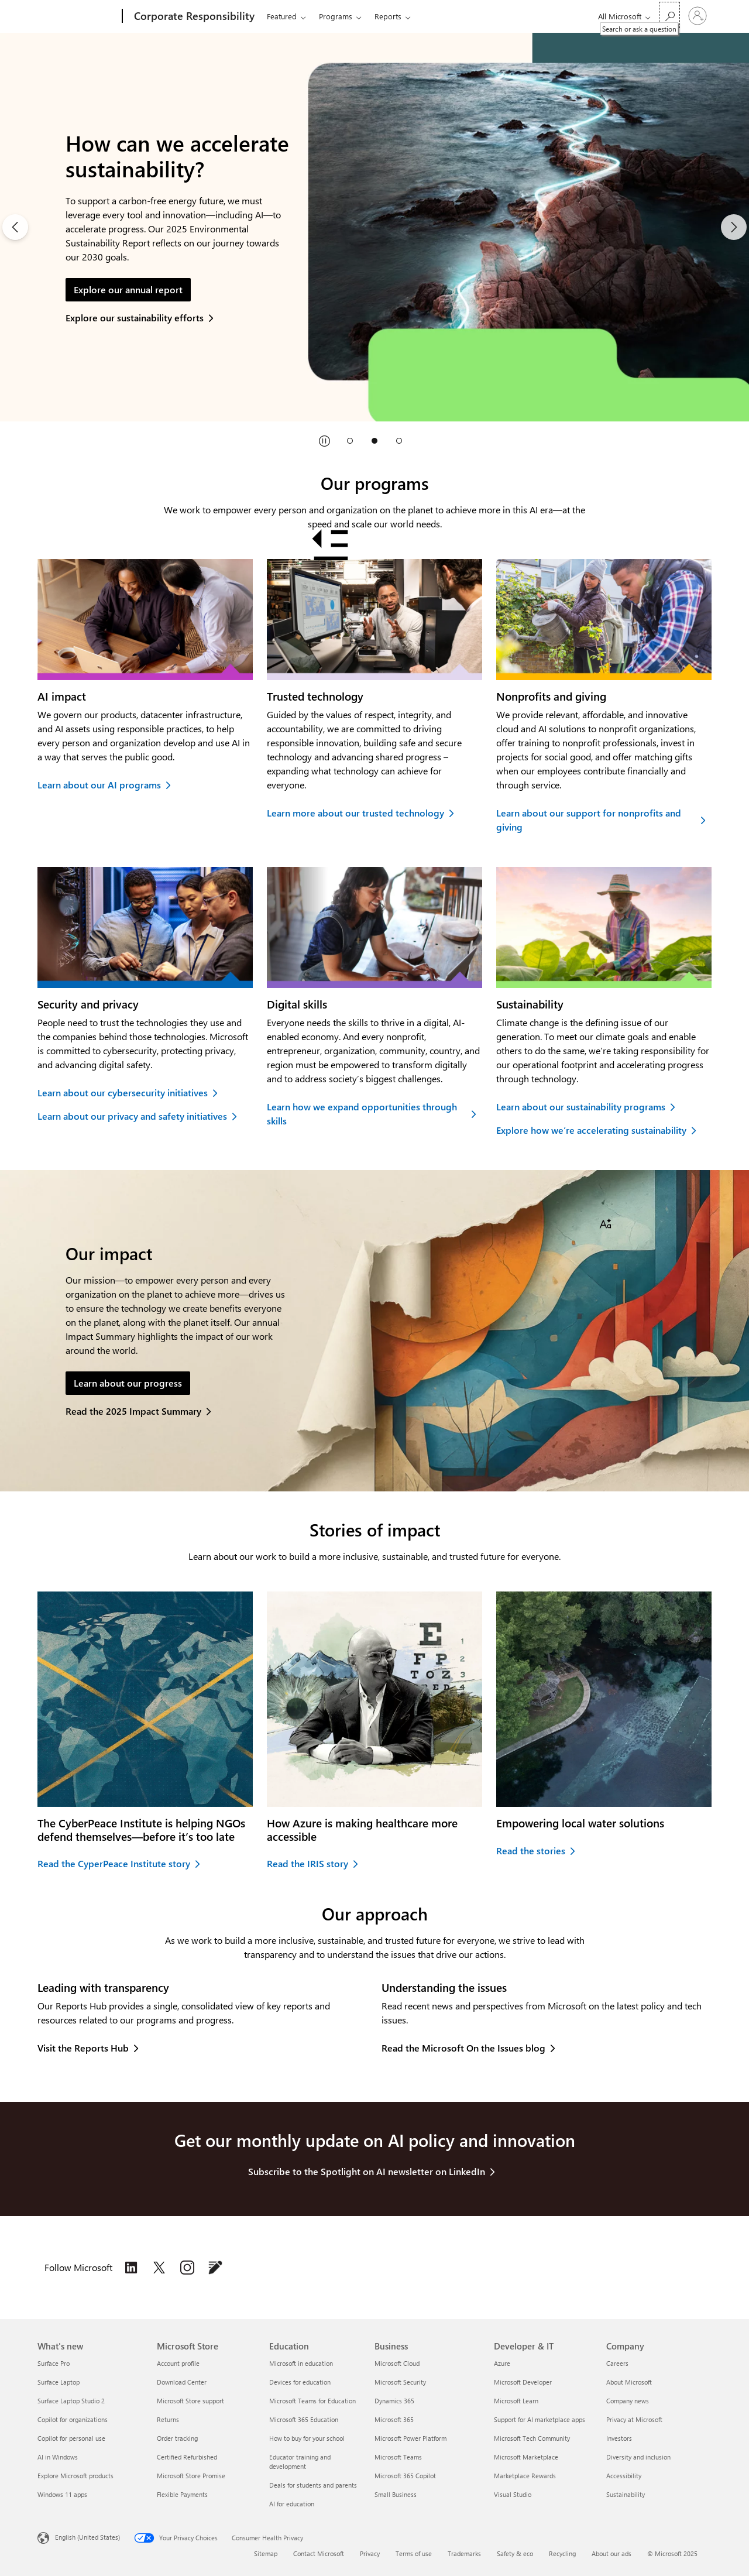 The width and height of the screenshot is (749, 2576). What do you see at coordinates (605, 1224) in the screenshot?
I see `adjust text size with AI assistance` at bounding box center [605, 1224].